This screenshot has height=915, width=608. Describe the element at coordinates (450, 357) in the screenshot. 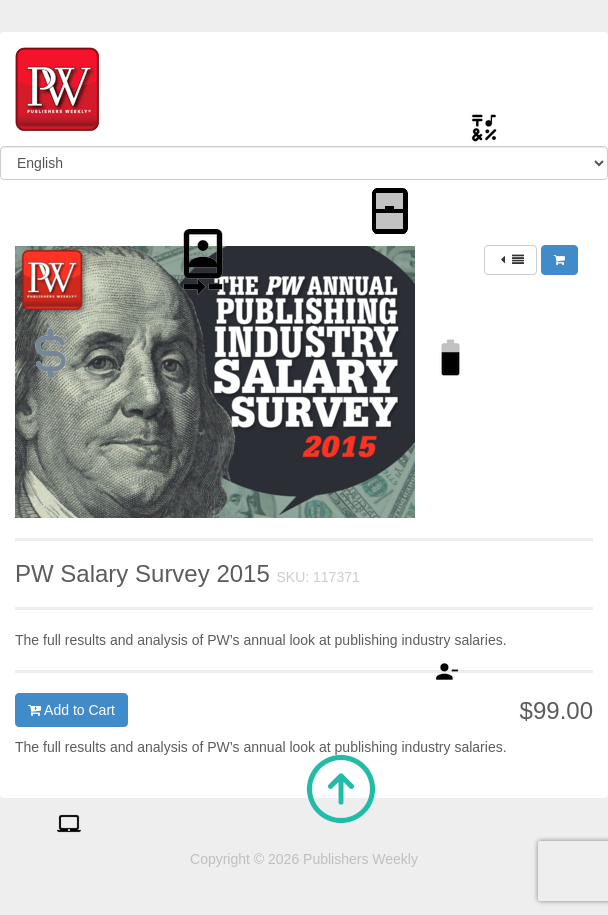

I see `indicates battery level at approximately 80%` at that location.